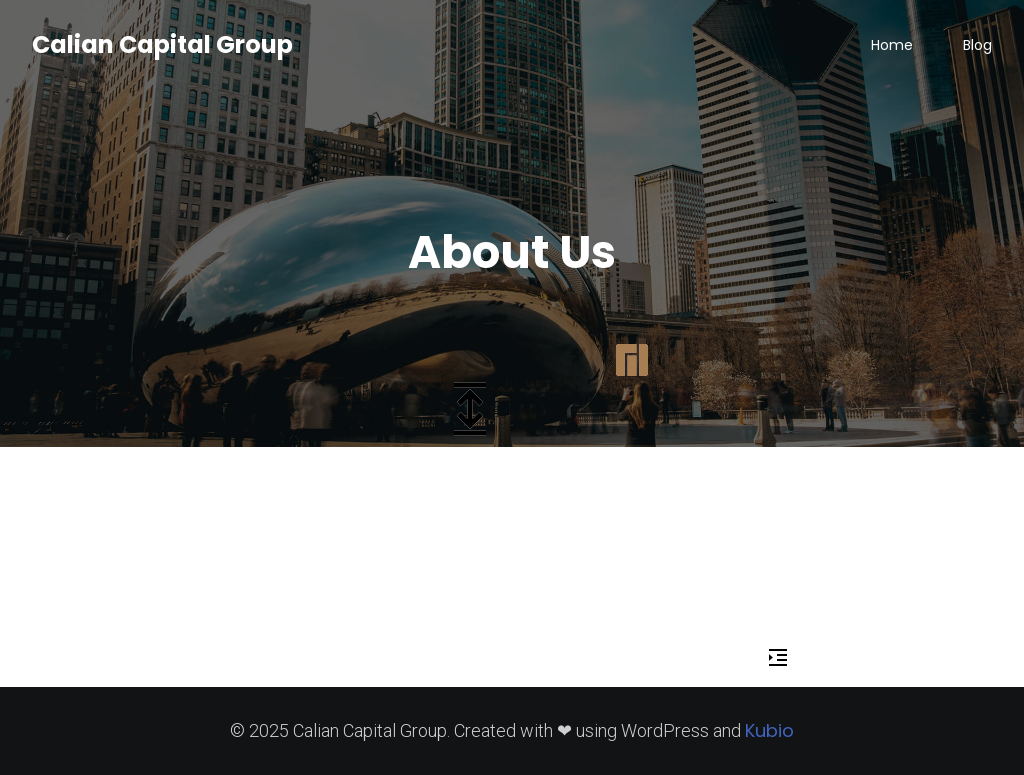 The width and height of the screenshot is (1024, 775). What do you see at coordinates (778, 657) in the screenshot?
I see `increase text indentation` at bounding box center [778, 657].